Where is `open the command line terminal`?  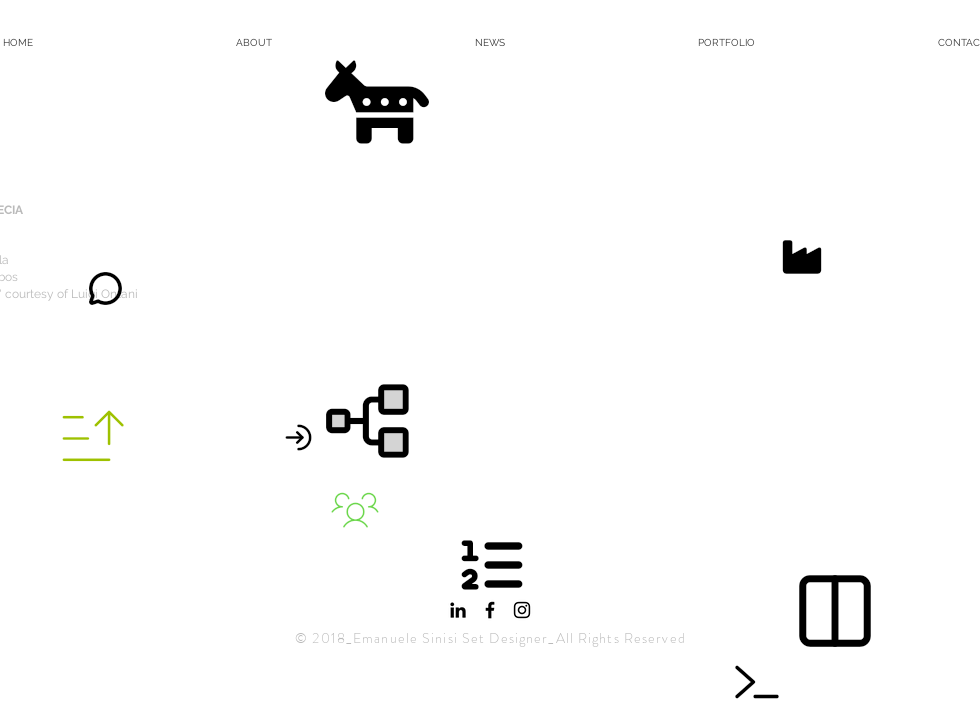 open the command line terminal is located at coordinates (757, 682).